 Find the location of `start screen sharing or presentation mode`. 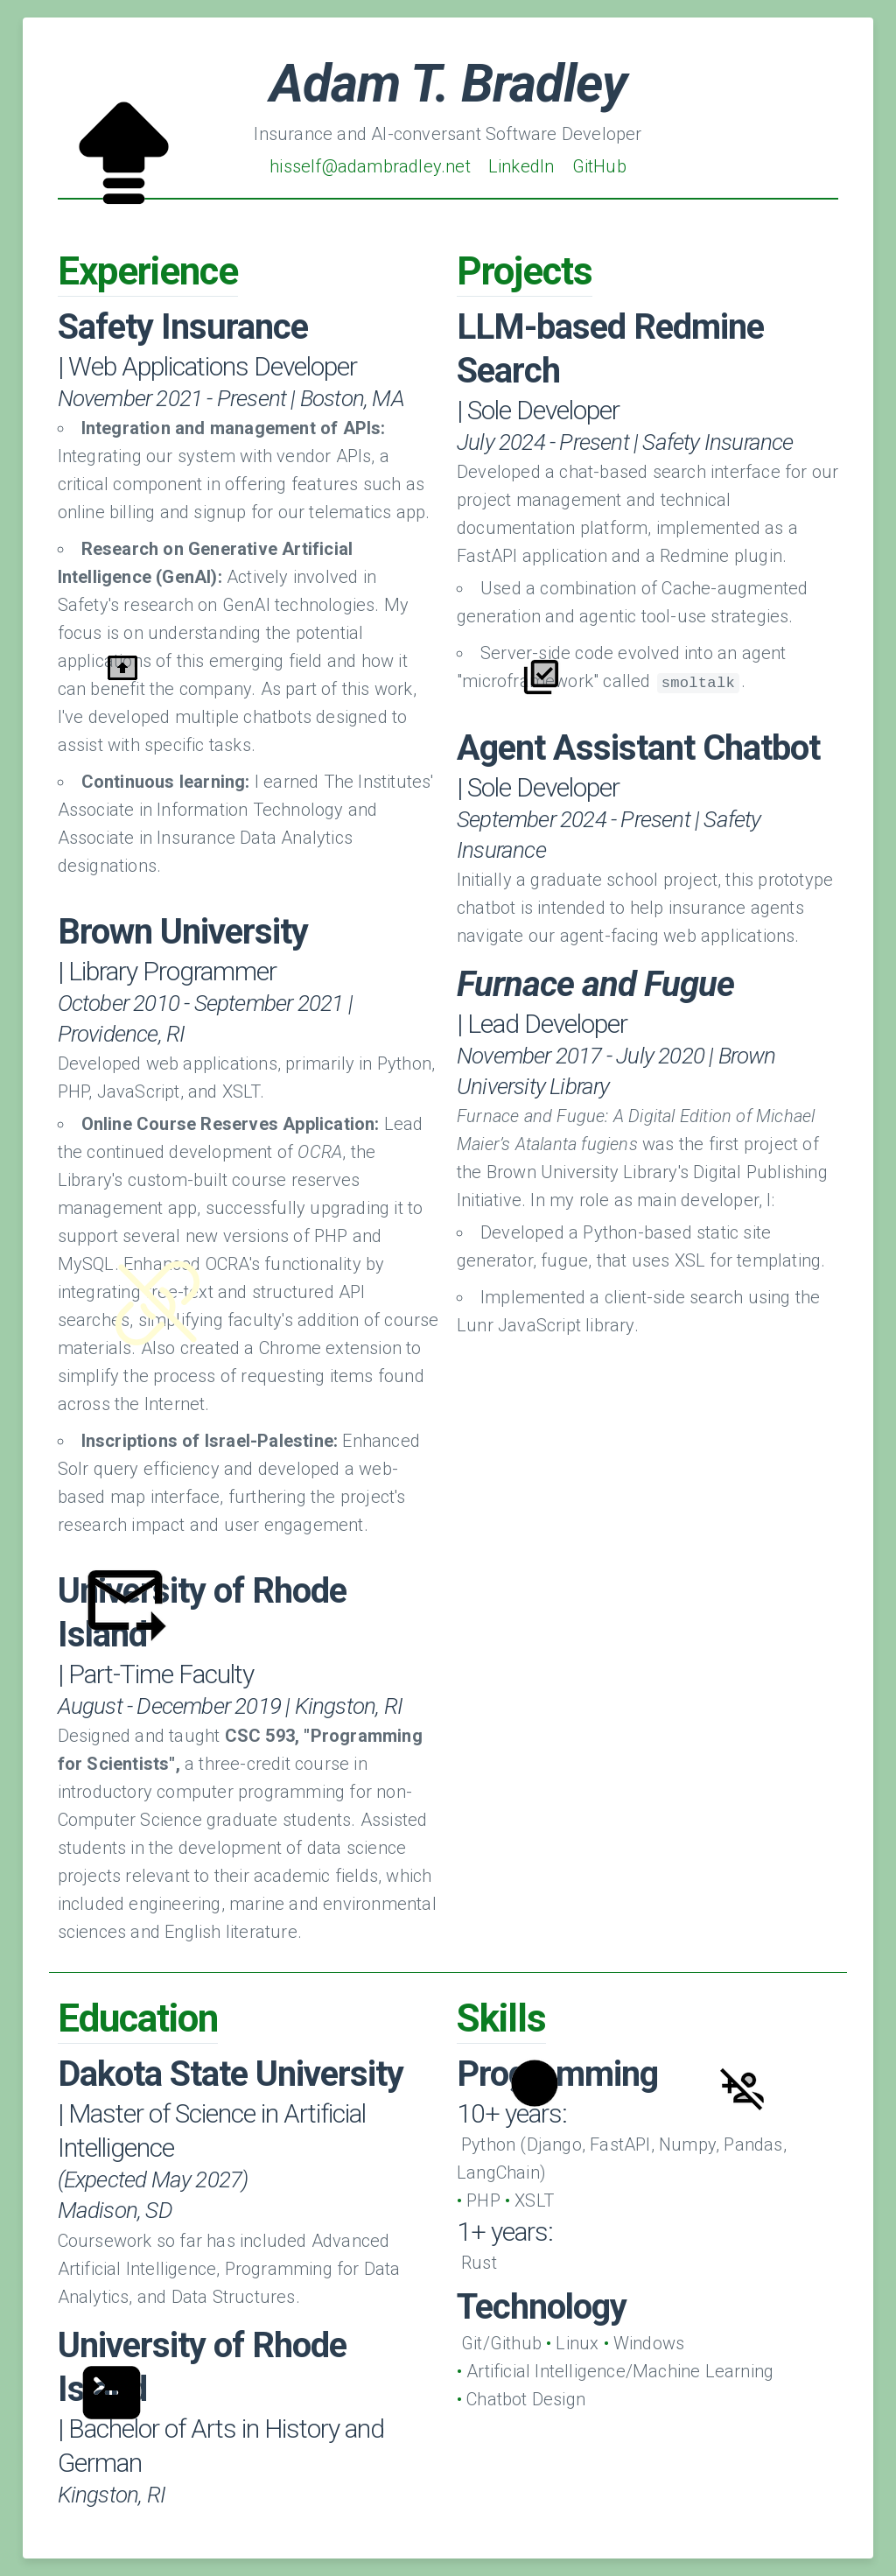

start screen sharing or presentation mode is located at coordinates (122, 668).